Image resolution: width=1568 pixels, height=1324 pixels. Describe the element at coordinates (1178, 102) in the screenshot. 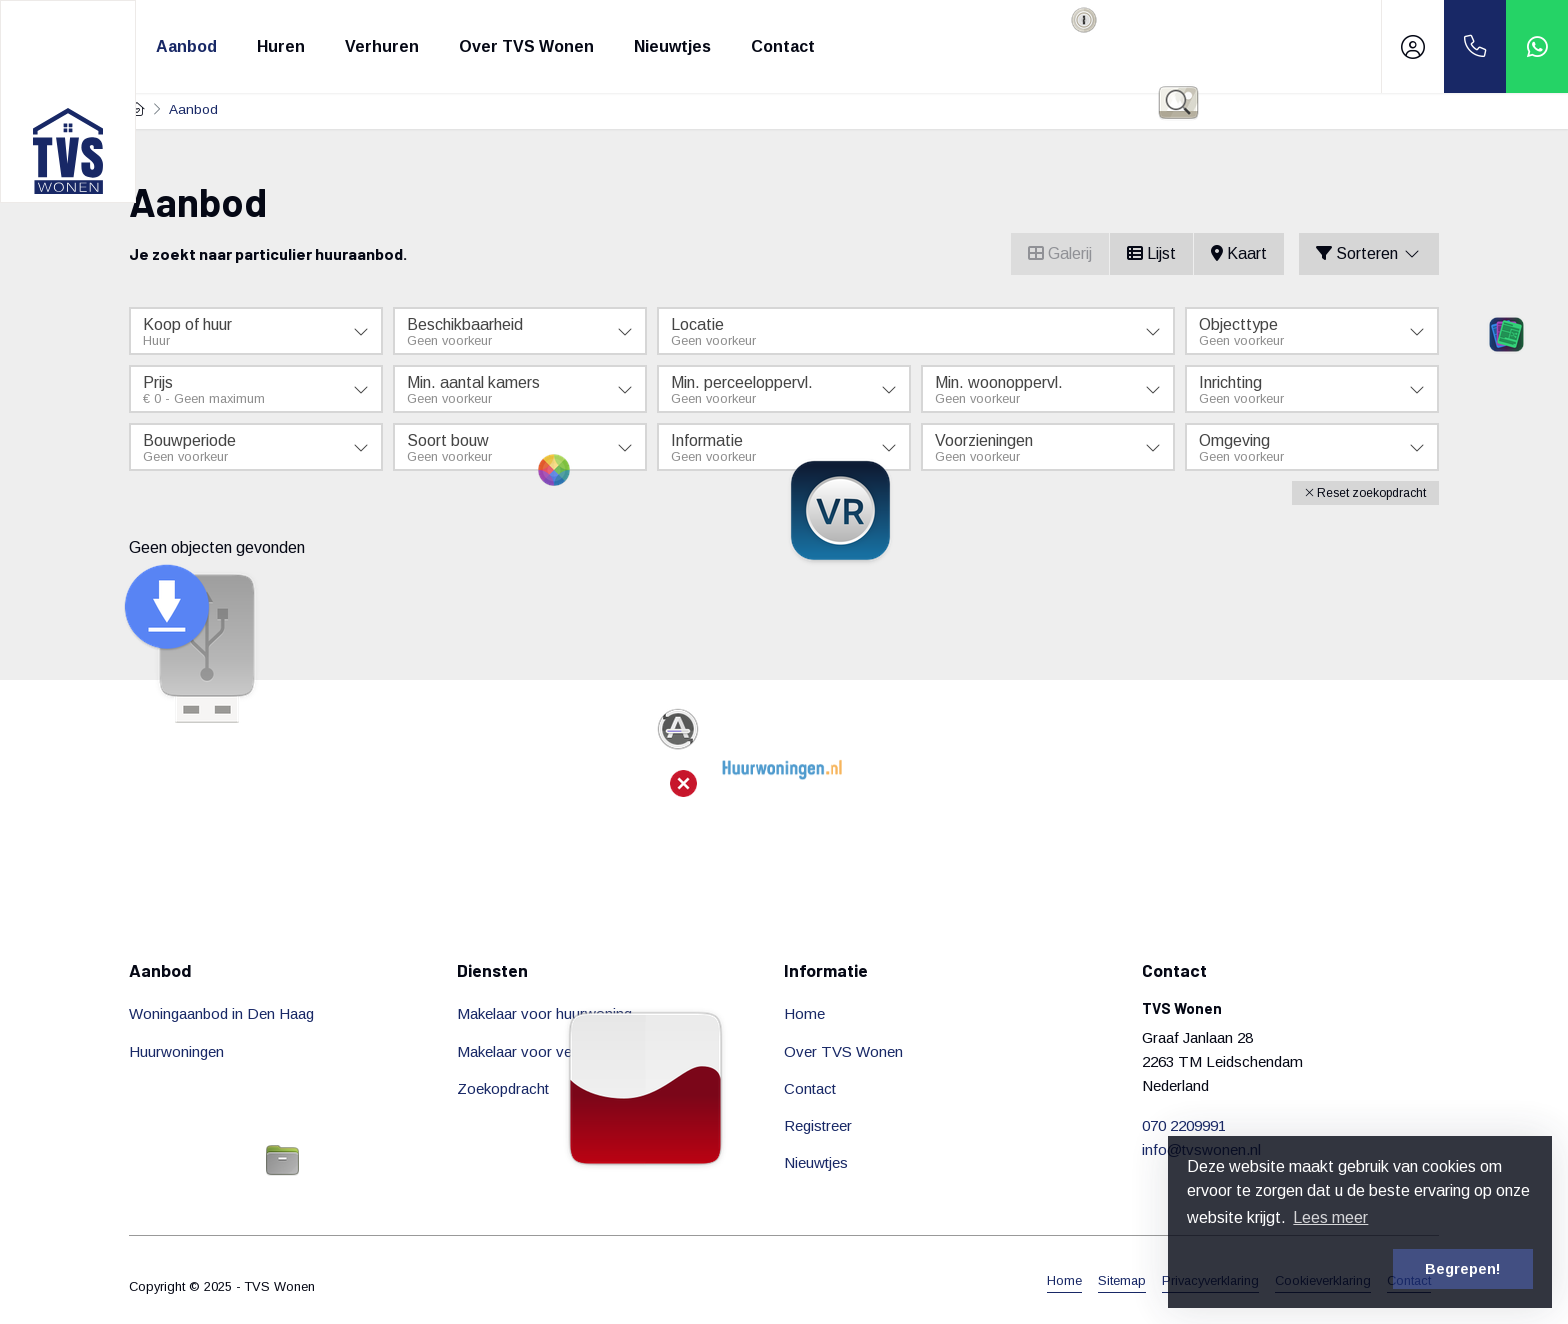

I see `open eye of mate image viewer application` at that location.